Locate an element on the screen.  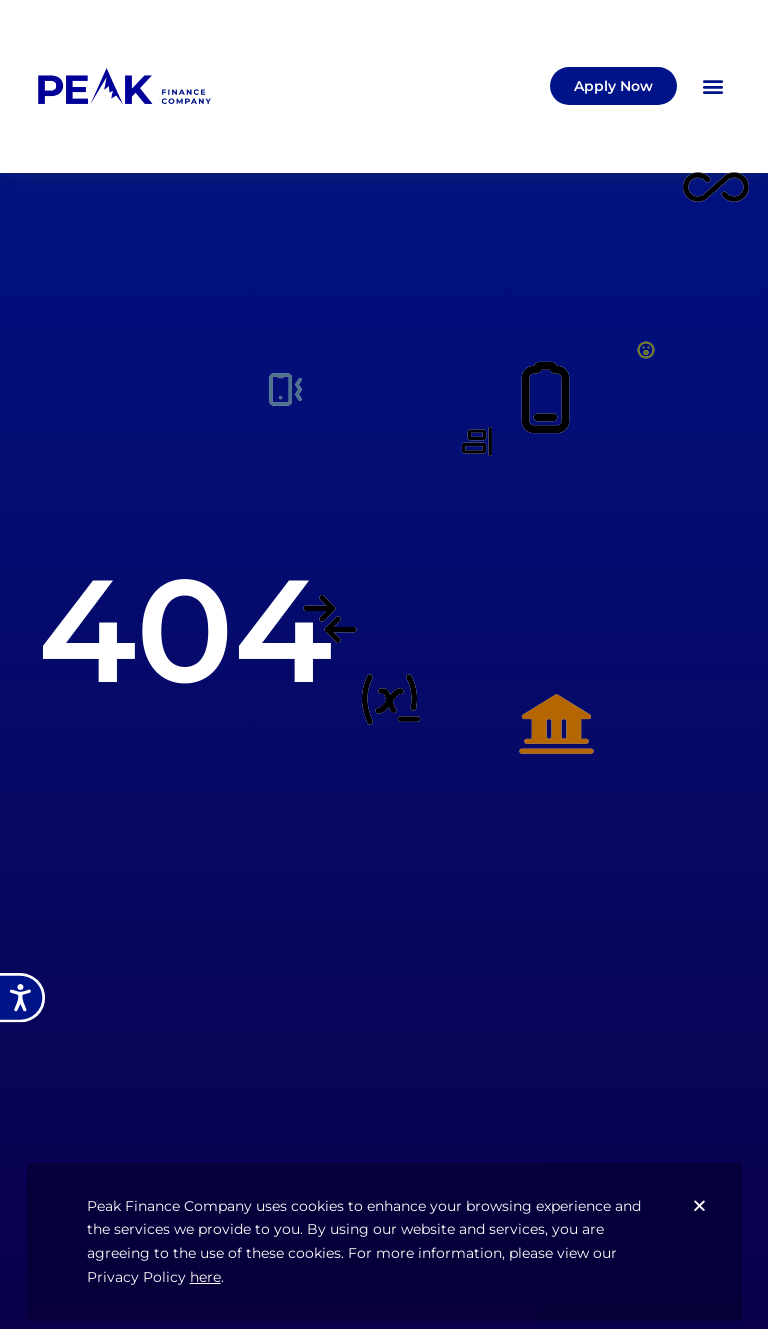
access banking or financial services is located at coordinates (556, 726).